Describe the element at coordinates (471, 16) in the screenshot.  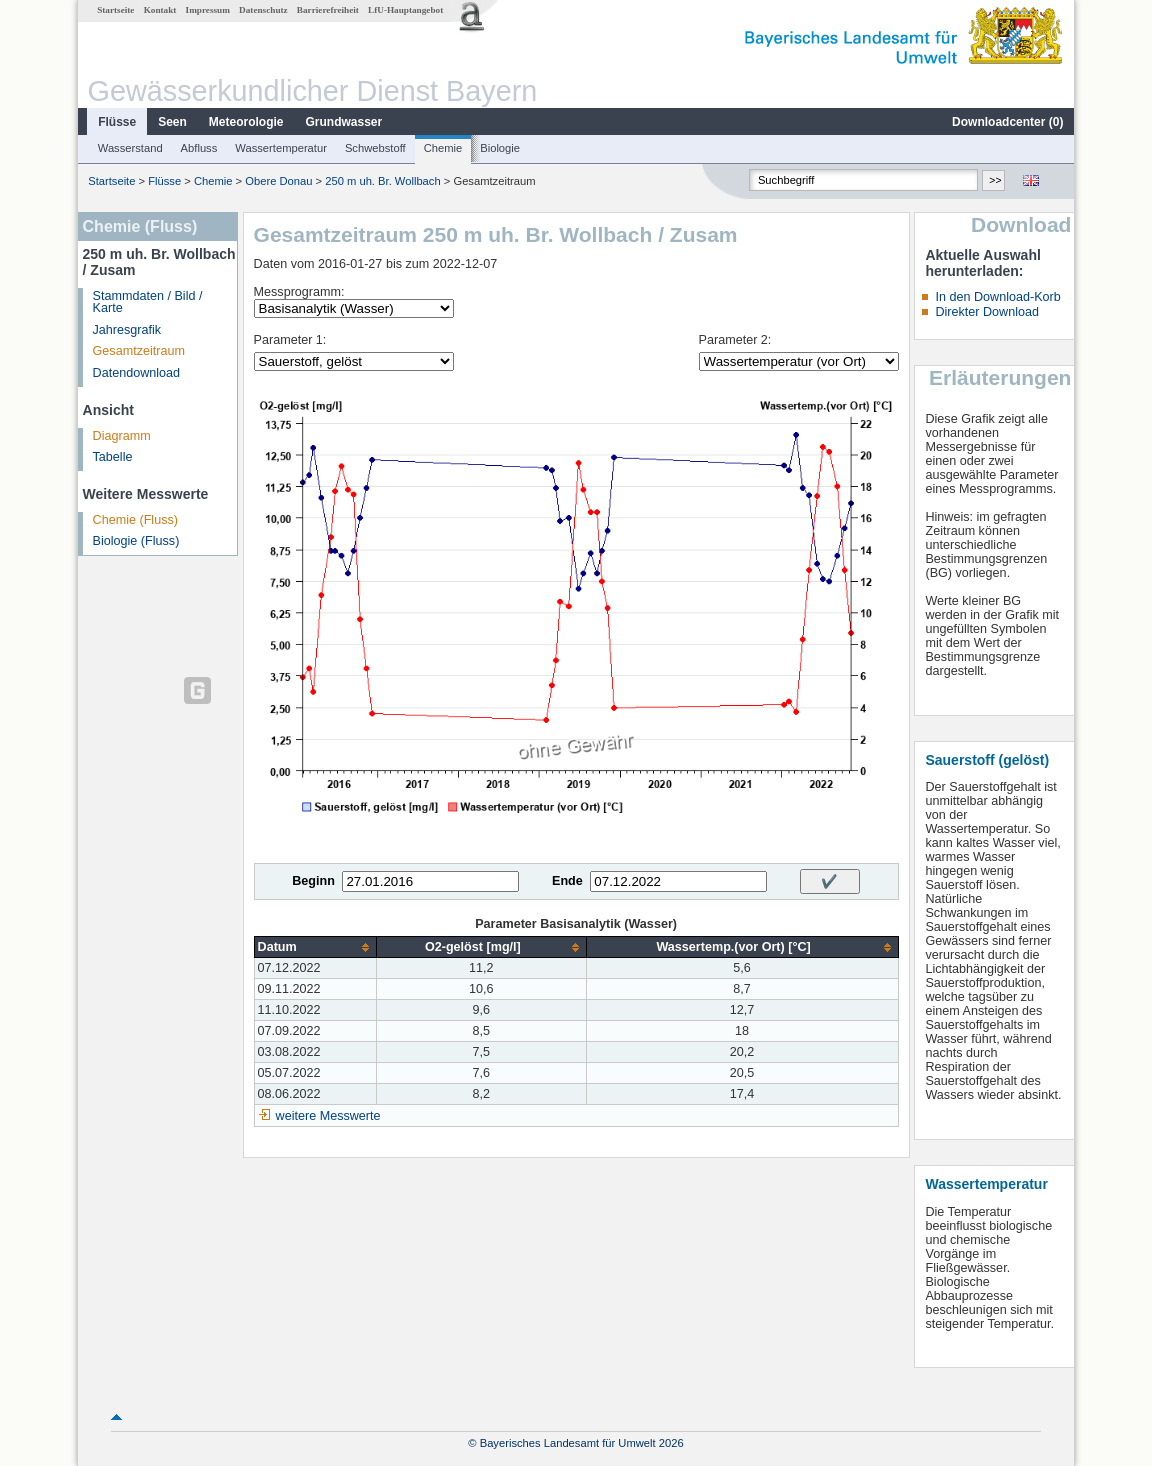
I see `apply underline formatting to selected text` at that location.